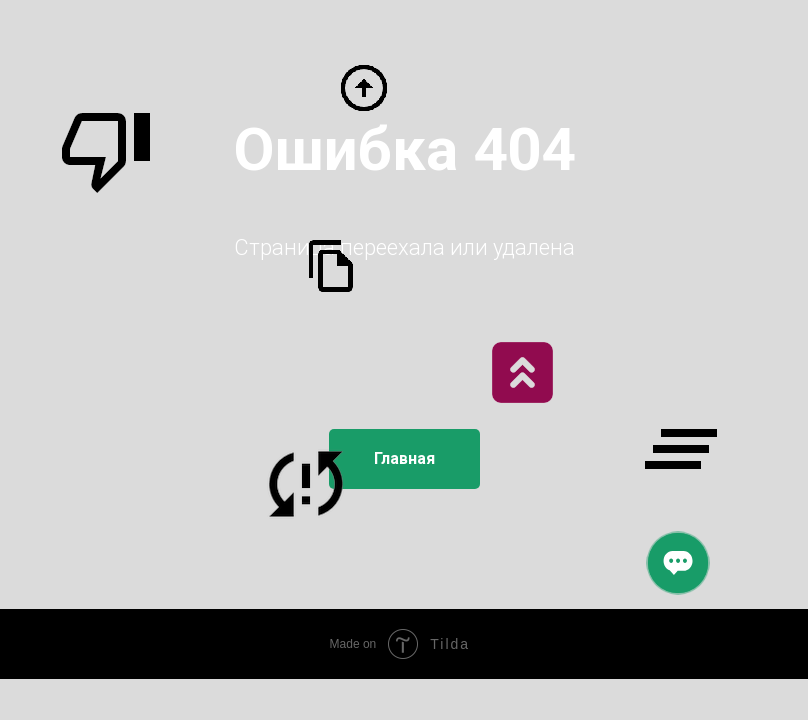 This screenshot has width=808, height=720. I want to click on clear all notifications or messages, so click(681, 449).